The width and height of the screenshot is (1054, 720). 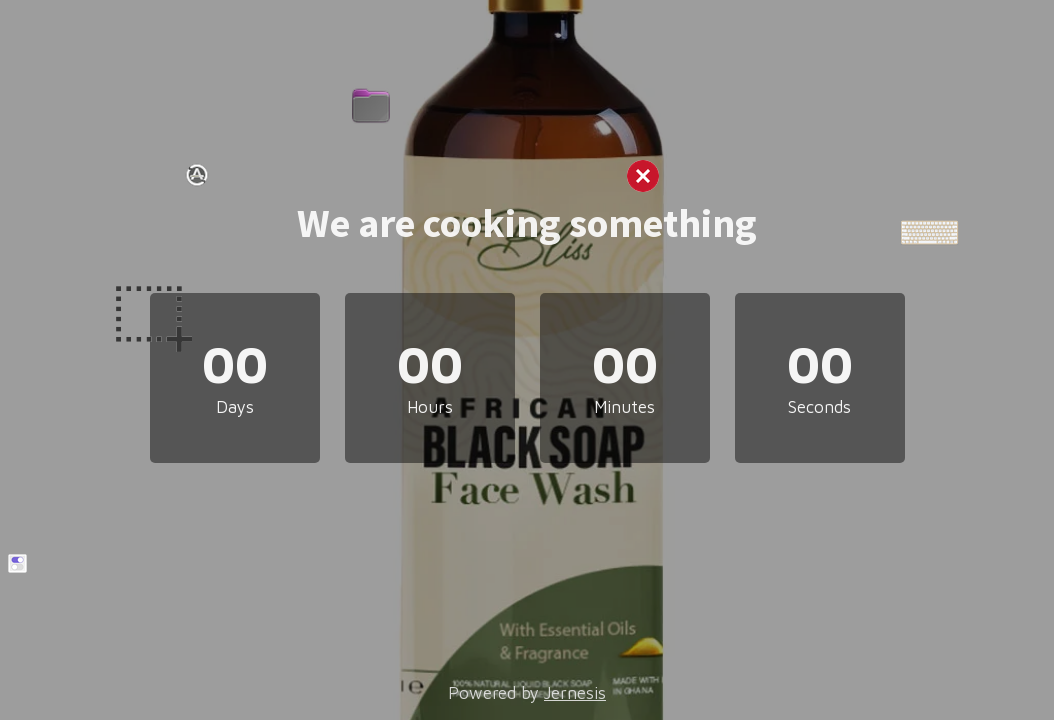 I want to click on close or exit the application, so click(x=643, y=176).